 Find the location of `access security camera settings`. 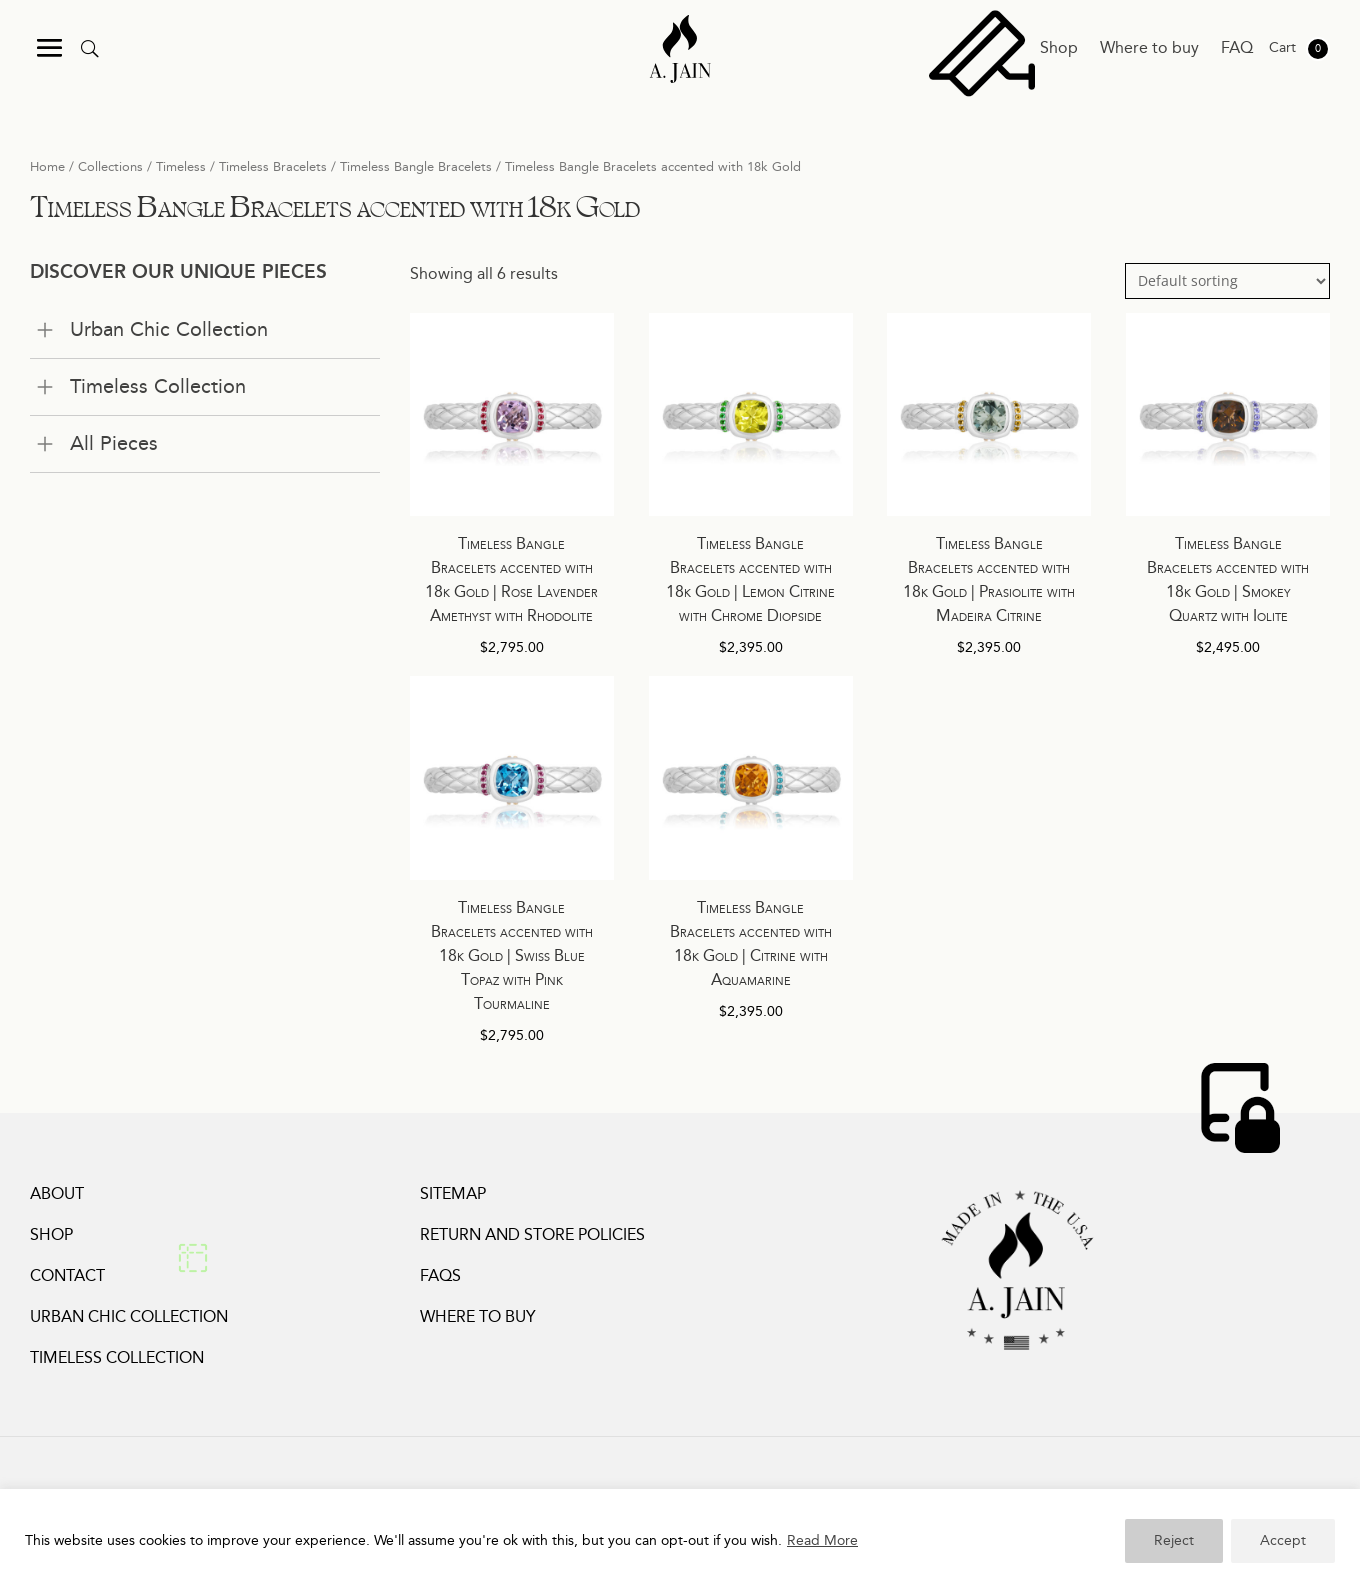

access security camera settings is located at coordinates (982, 60).